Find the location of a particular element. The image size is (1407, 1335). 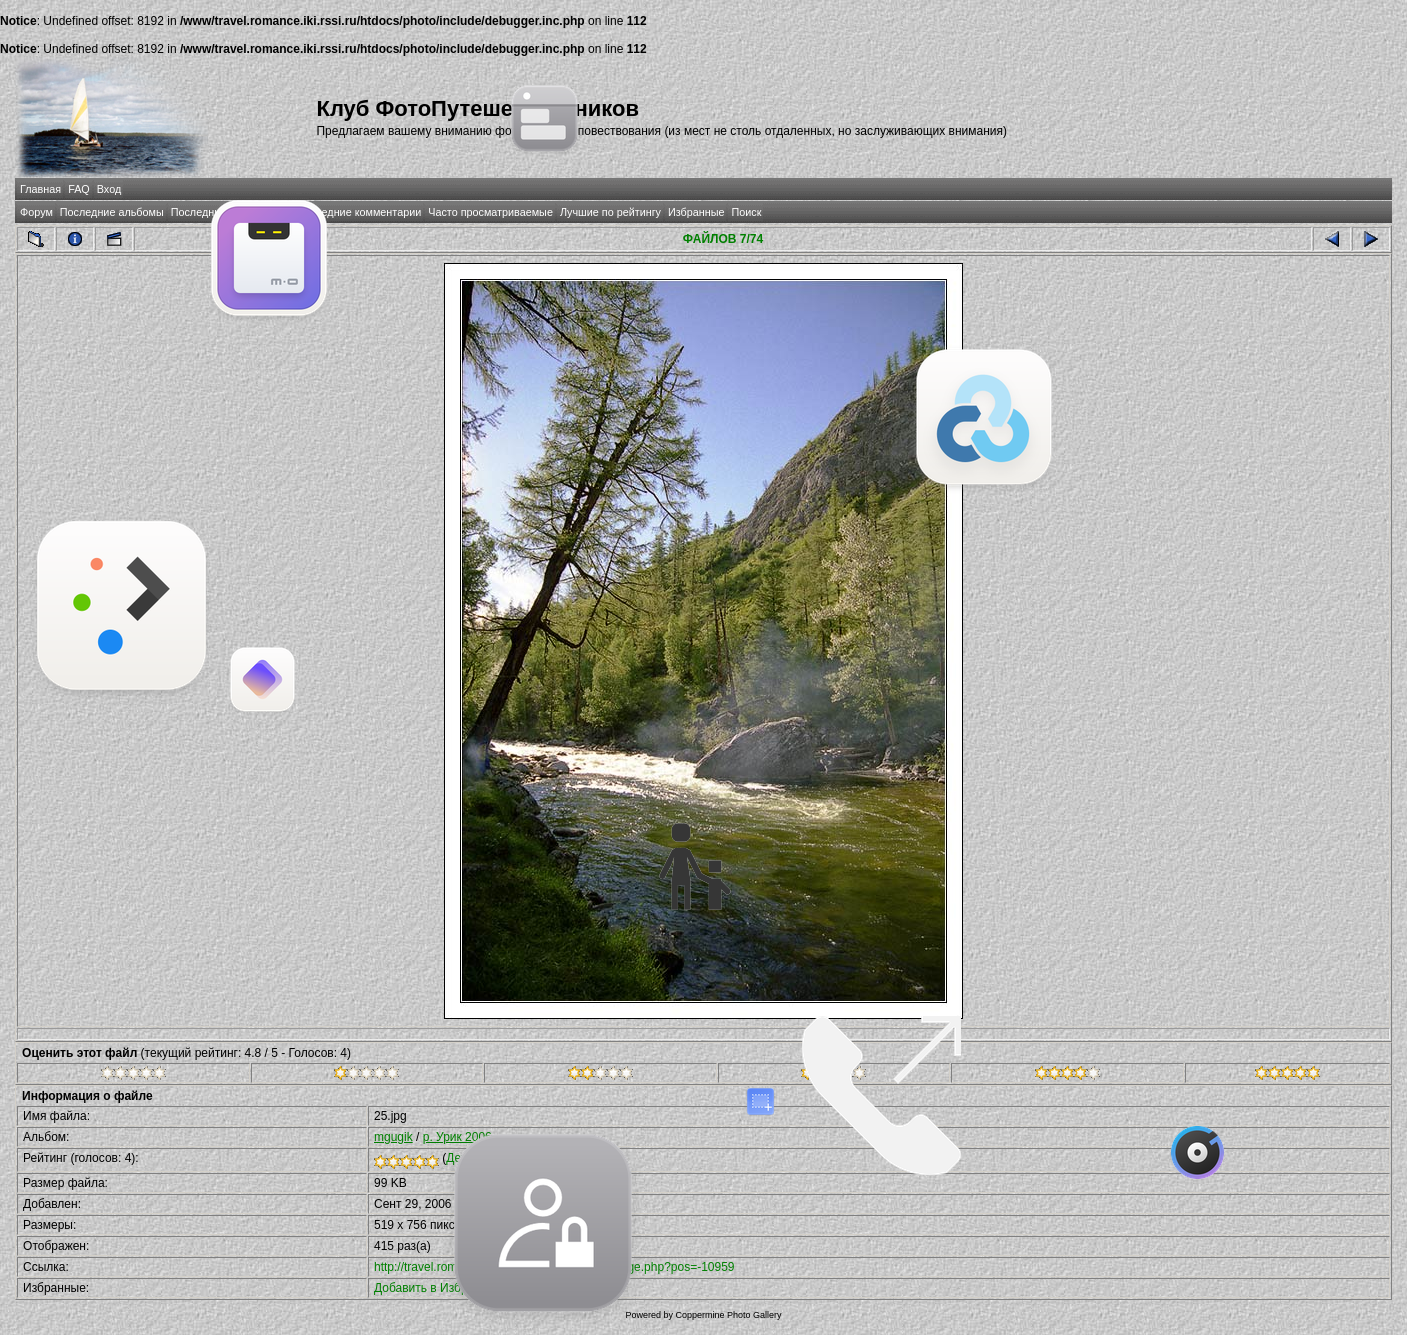

open motrix download manager is located at coordinates (269, 258).